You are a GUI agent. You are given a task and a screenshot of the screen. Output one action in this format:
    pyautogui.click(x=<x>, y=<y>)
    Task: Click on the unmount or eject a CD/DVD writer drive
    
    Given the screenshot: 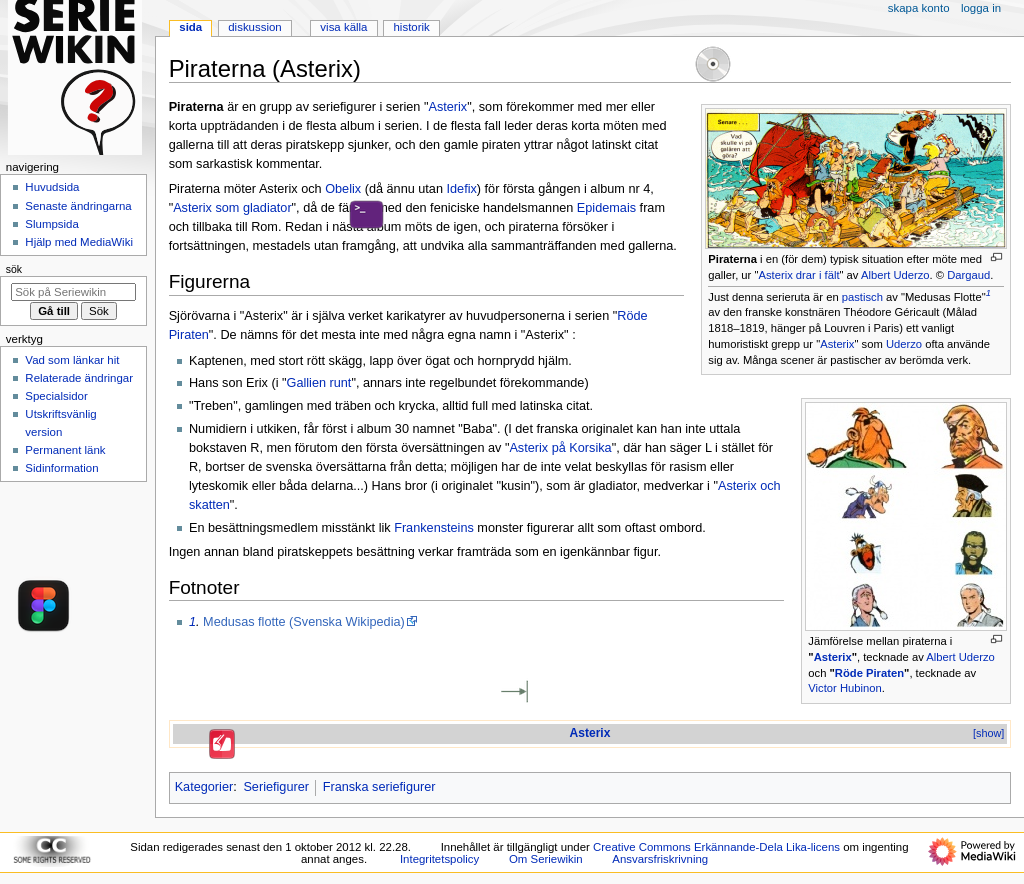 What is the action you would take?
    pyautogui.click(x=713, y=64)
    